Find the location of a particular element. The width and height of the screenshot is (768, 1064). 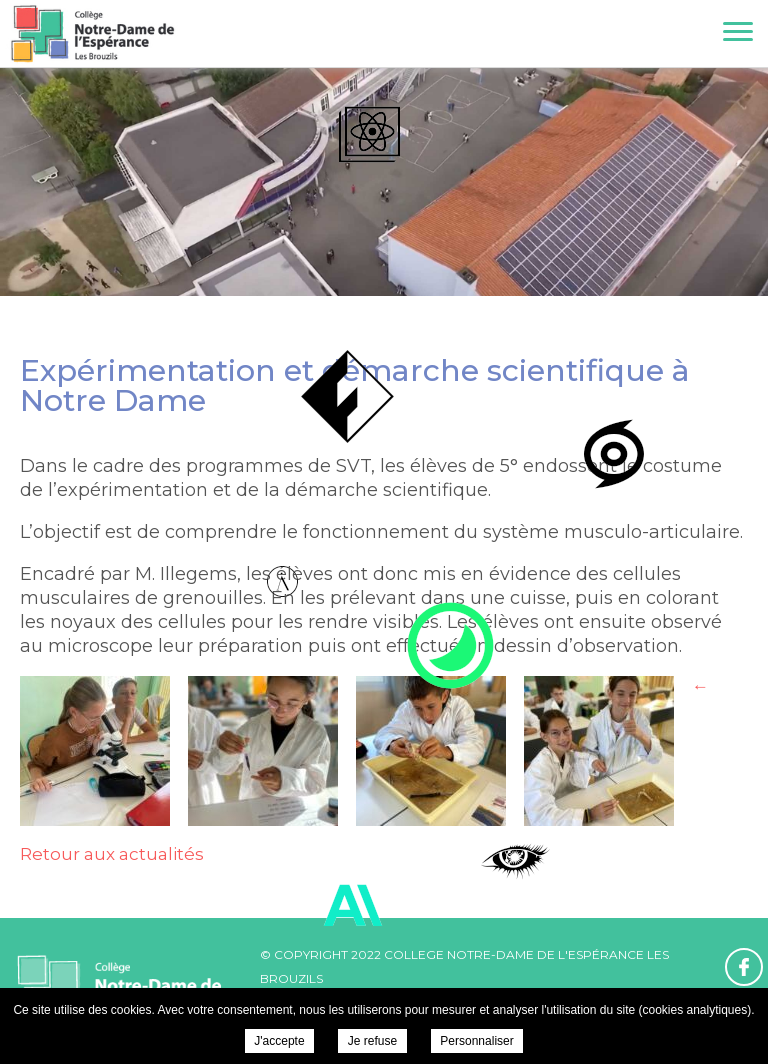

open invidious, a privacy-focused youtube frontend is located at coordinates (282, 581).